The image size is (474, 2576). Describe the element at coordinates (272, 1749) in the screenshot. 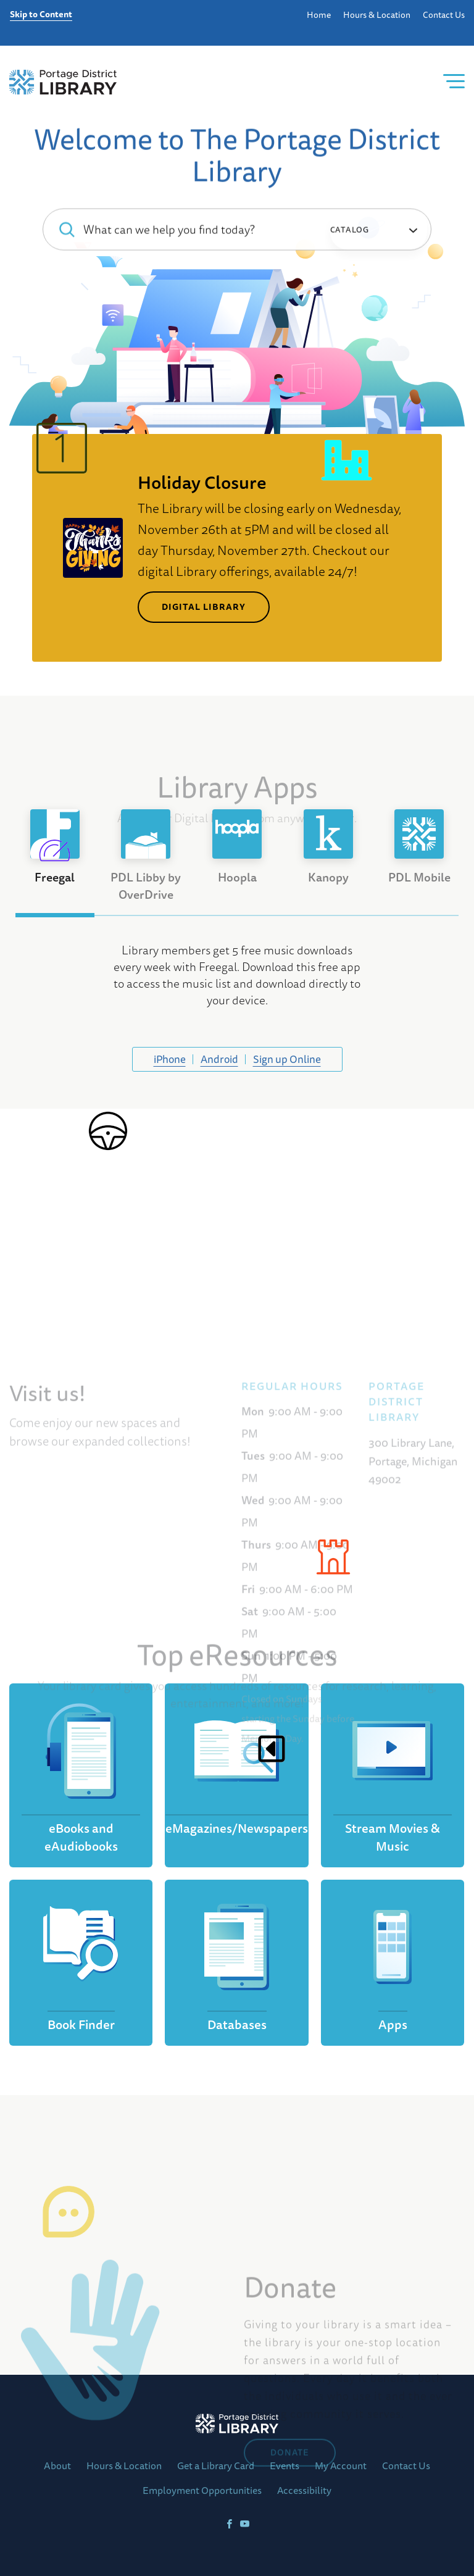

I see `navigate to the previous item or screen` at that location.